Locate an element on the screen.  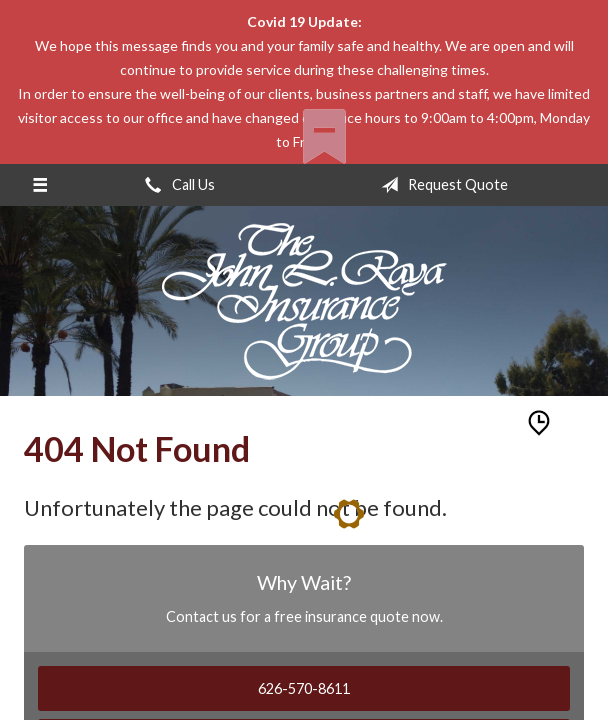
remove from saved bookmarks is located at coordinates (324, 135).